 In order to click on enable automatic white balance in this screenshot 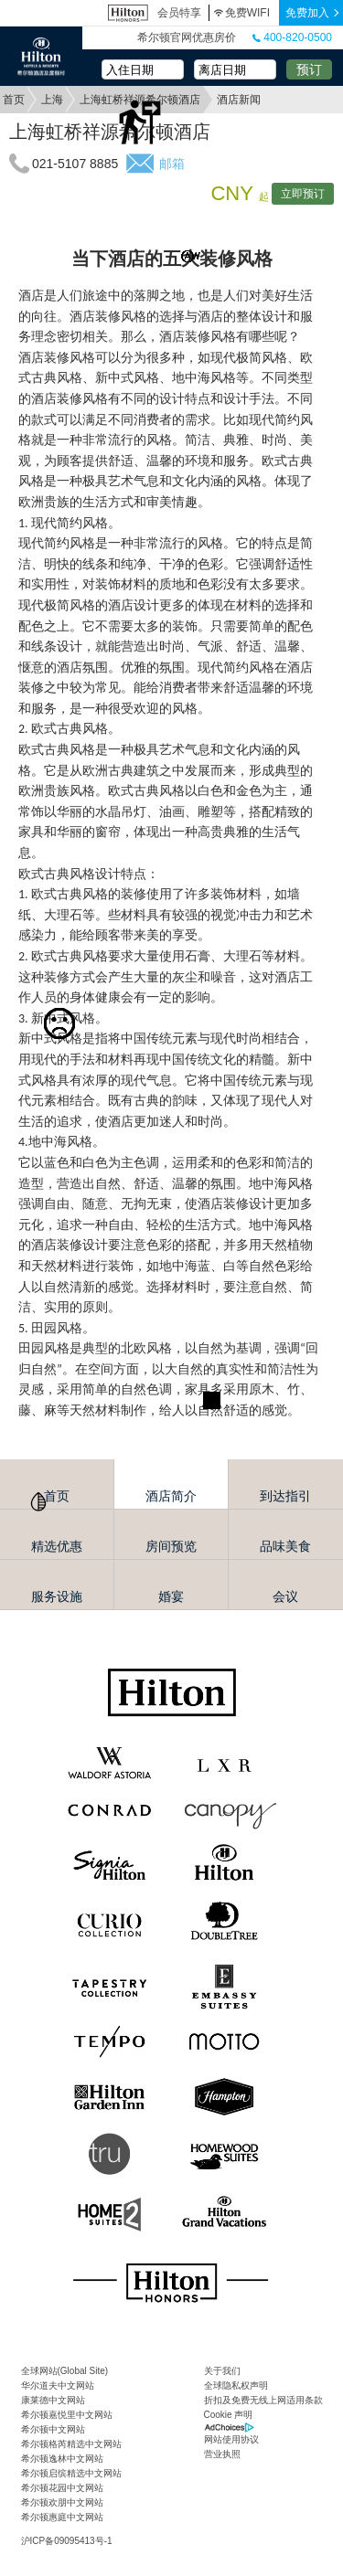, I will do `click(190, 256)`.